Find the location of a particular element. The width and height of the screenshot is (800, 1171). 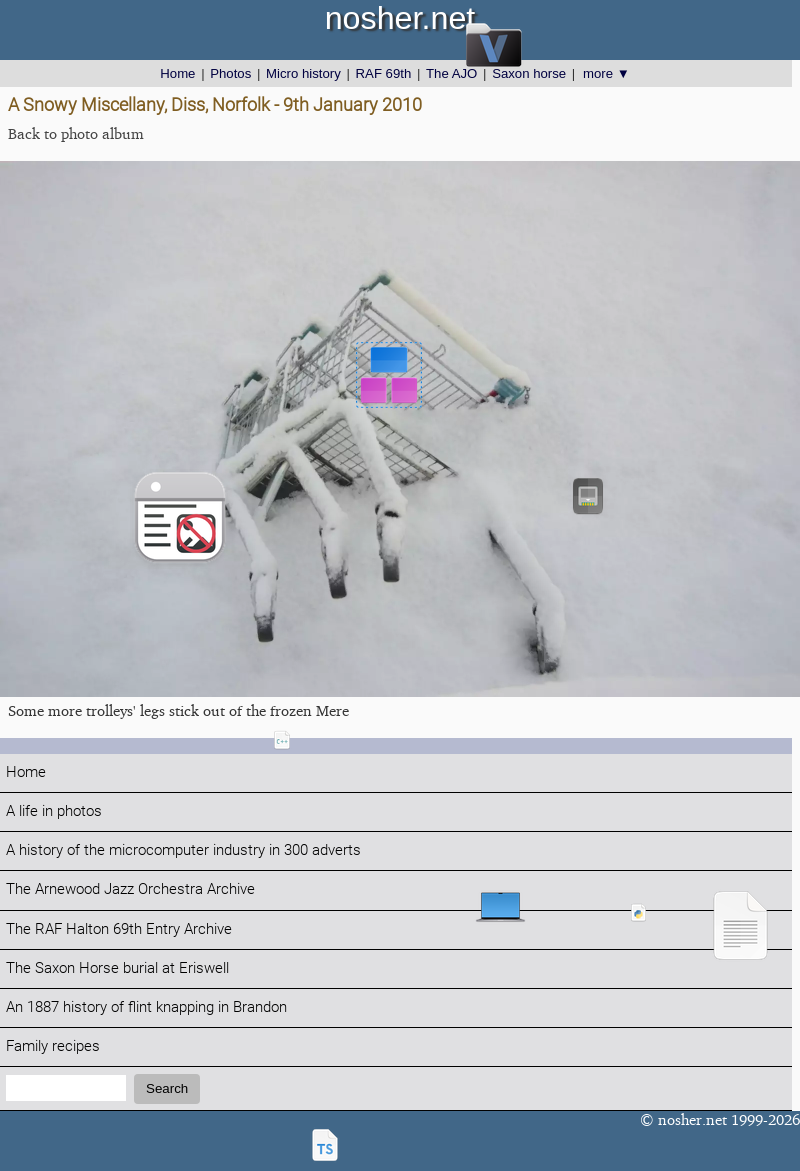

python 3 source code file is located at coordinates (638, 912).